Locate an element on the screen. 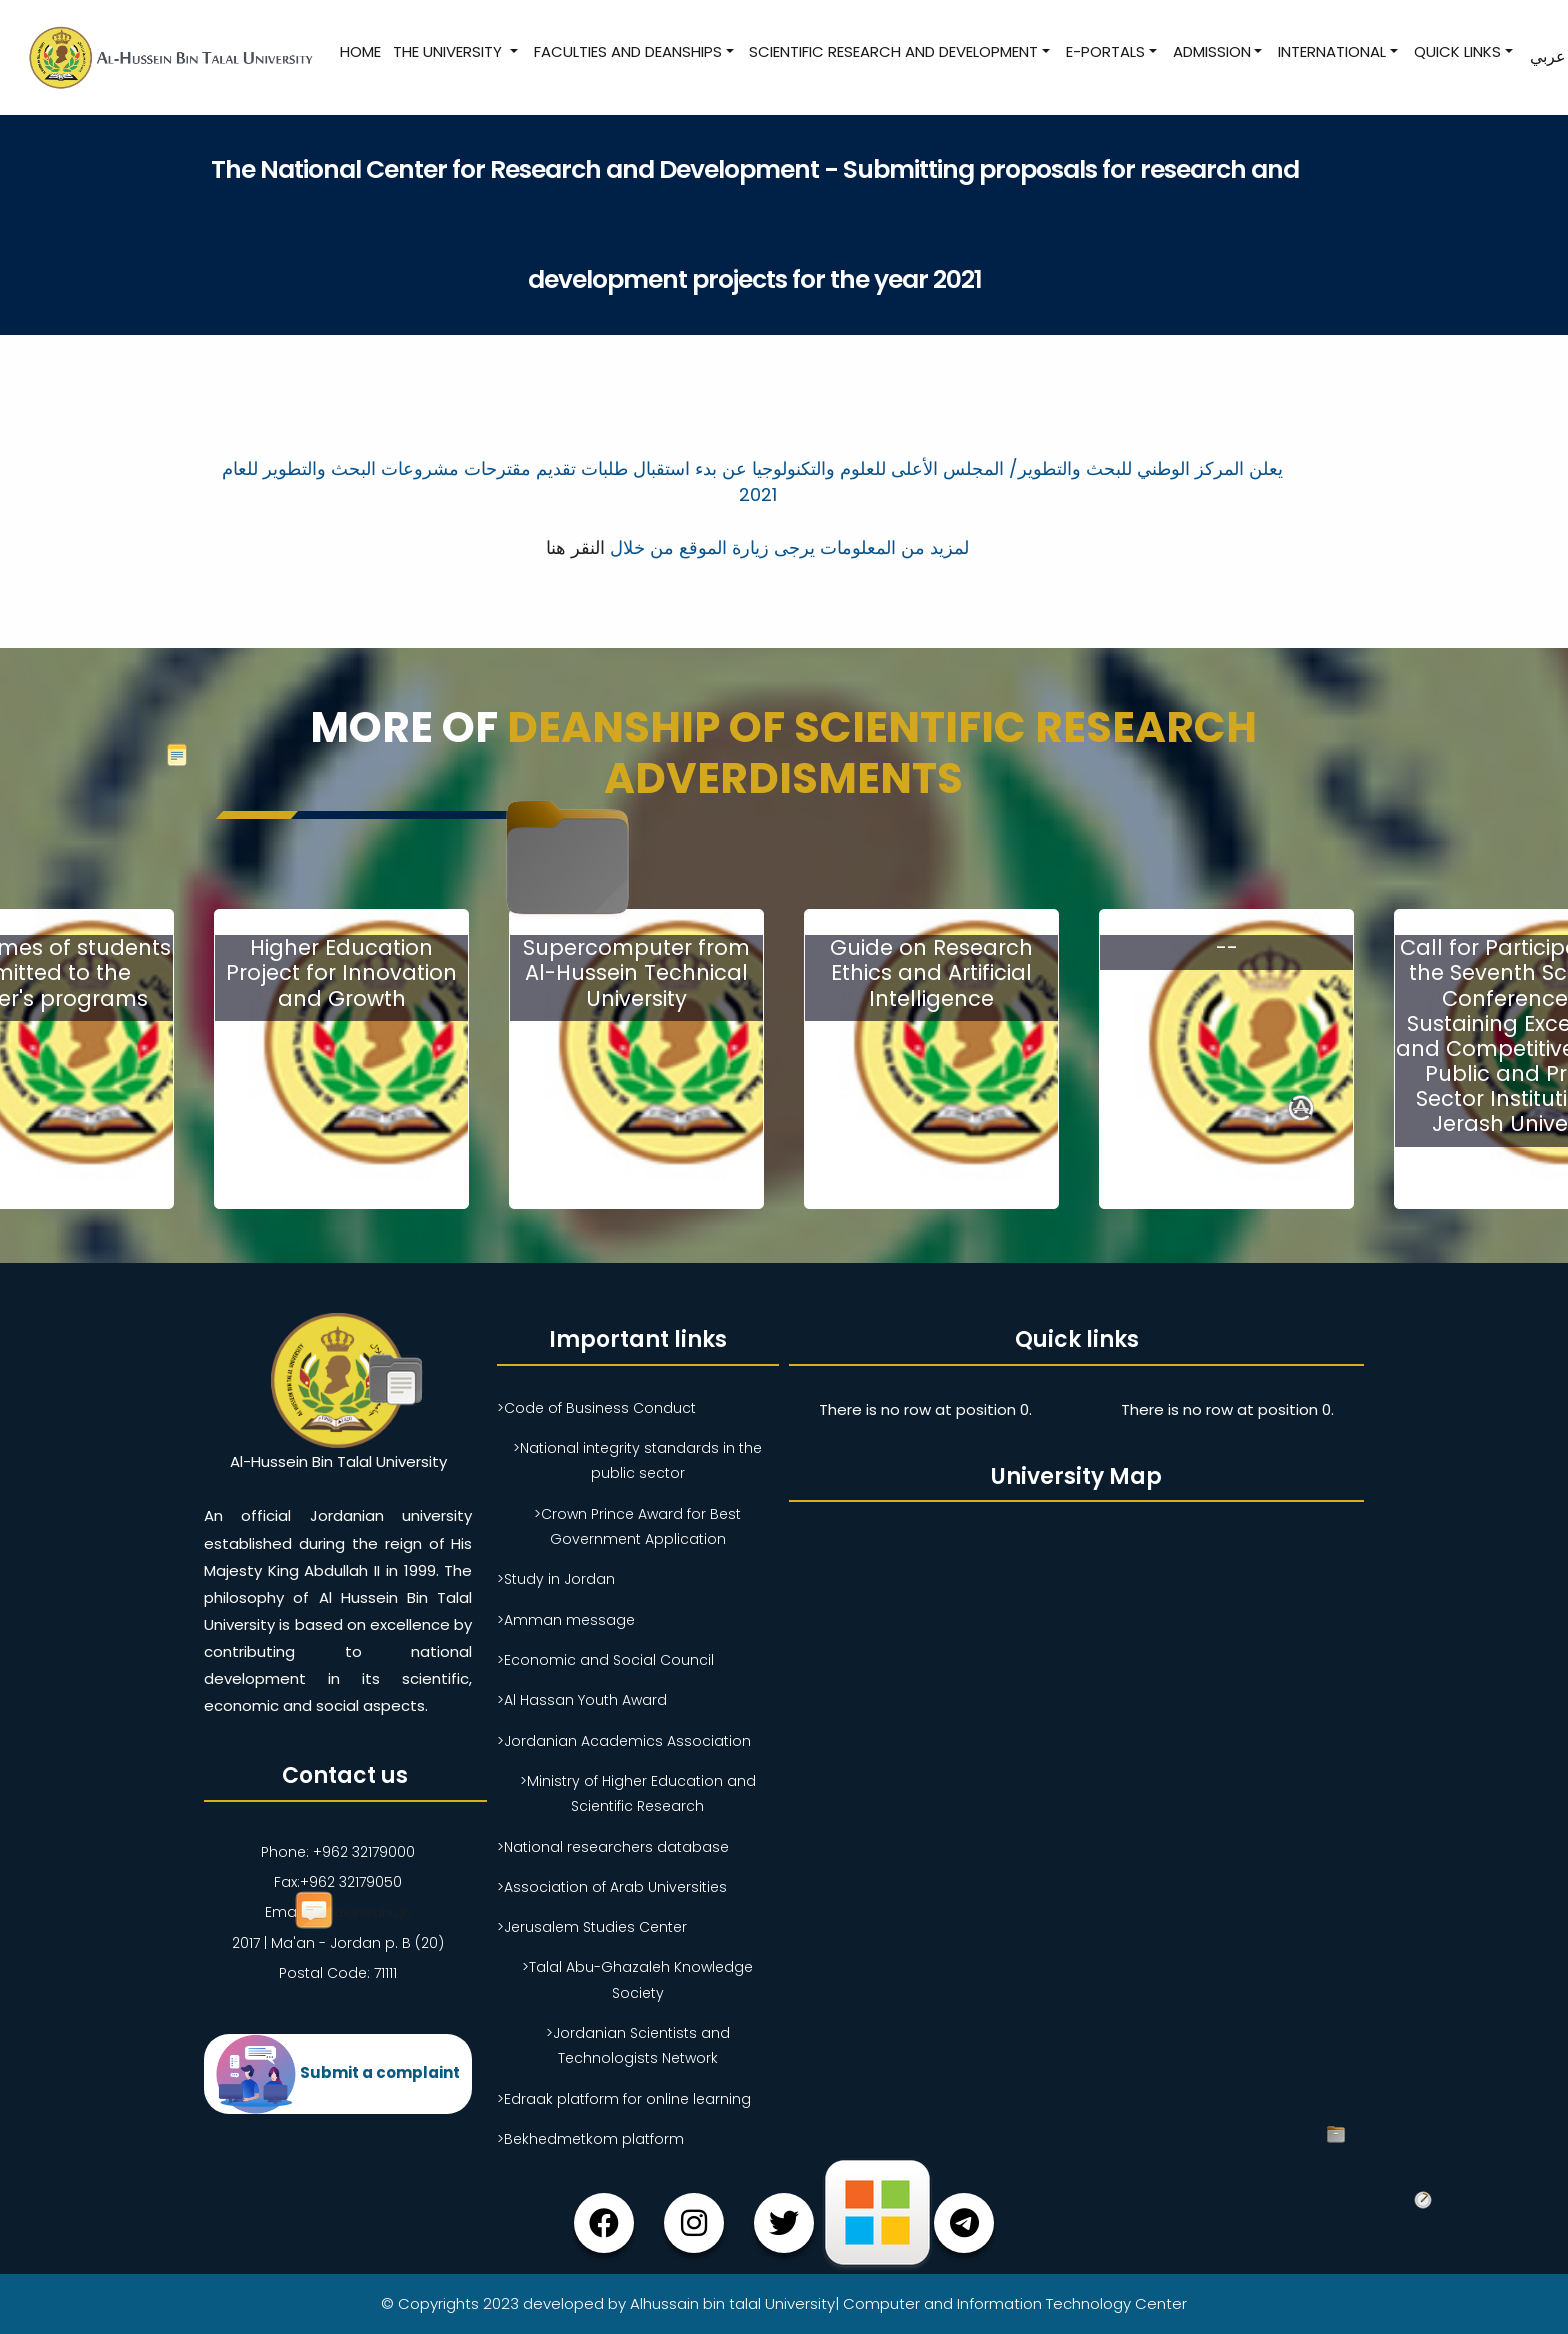  open bijiben notes app is located at coordinates (177, 755).